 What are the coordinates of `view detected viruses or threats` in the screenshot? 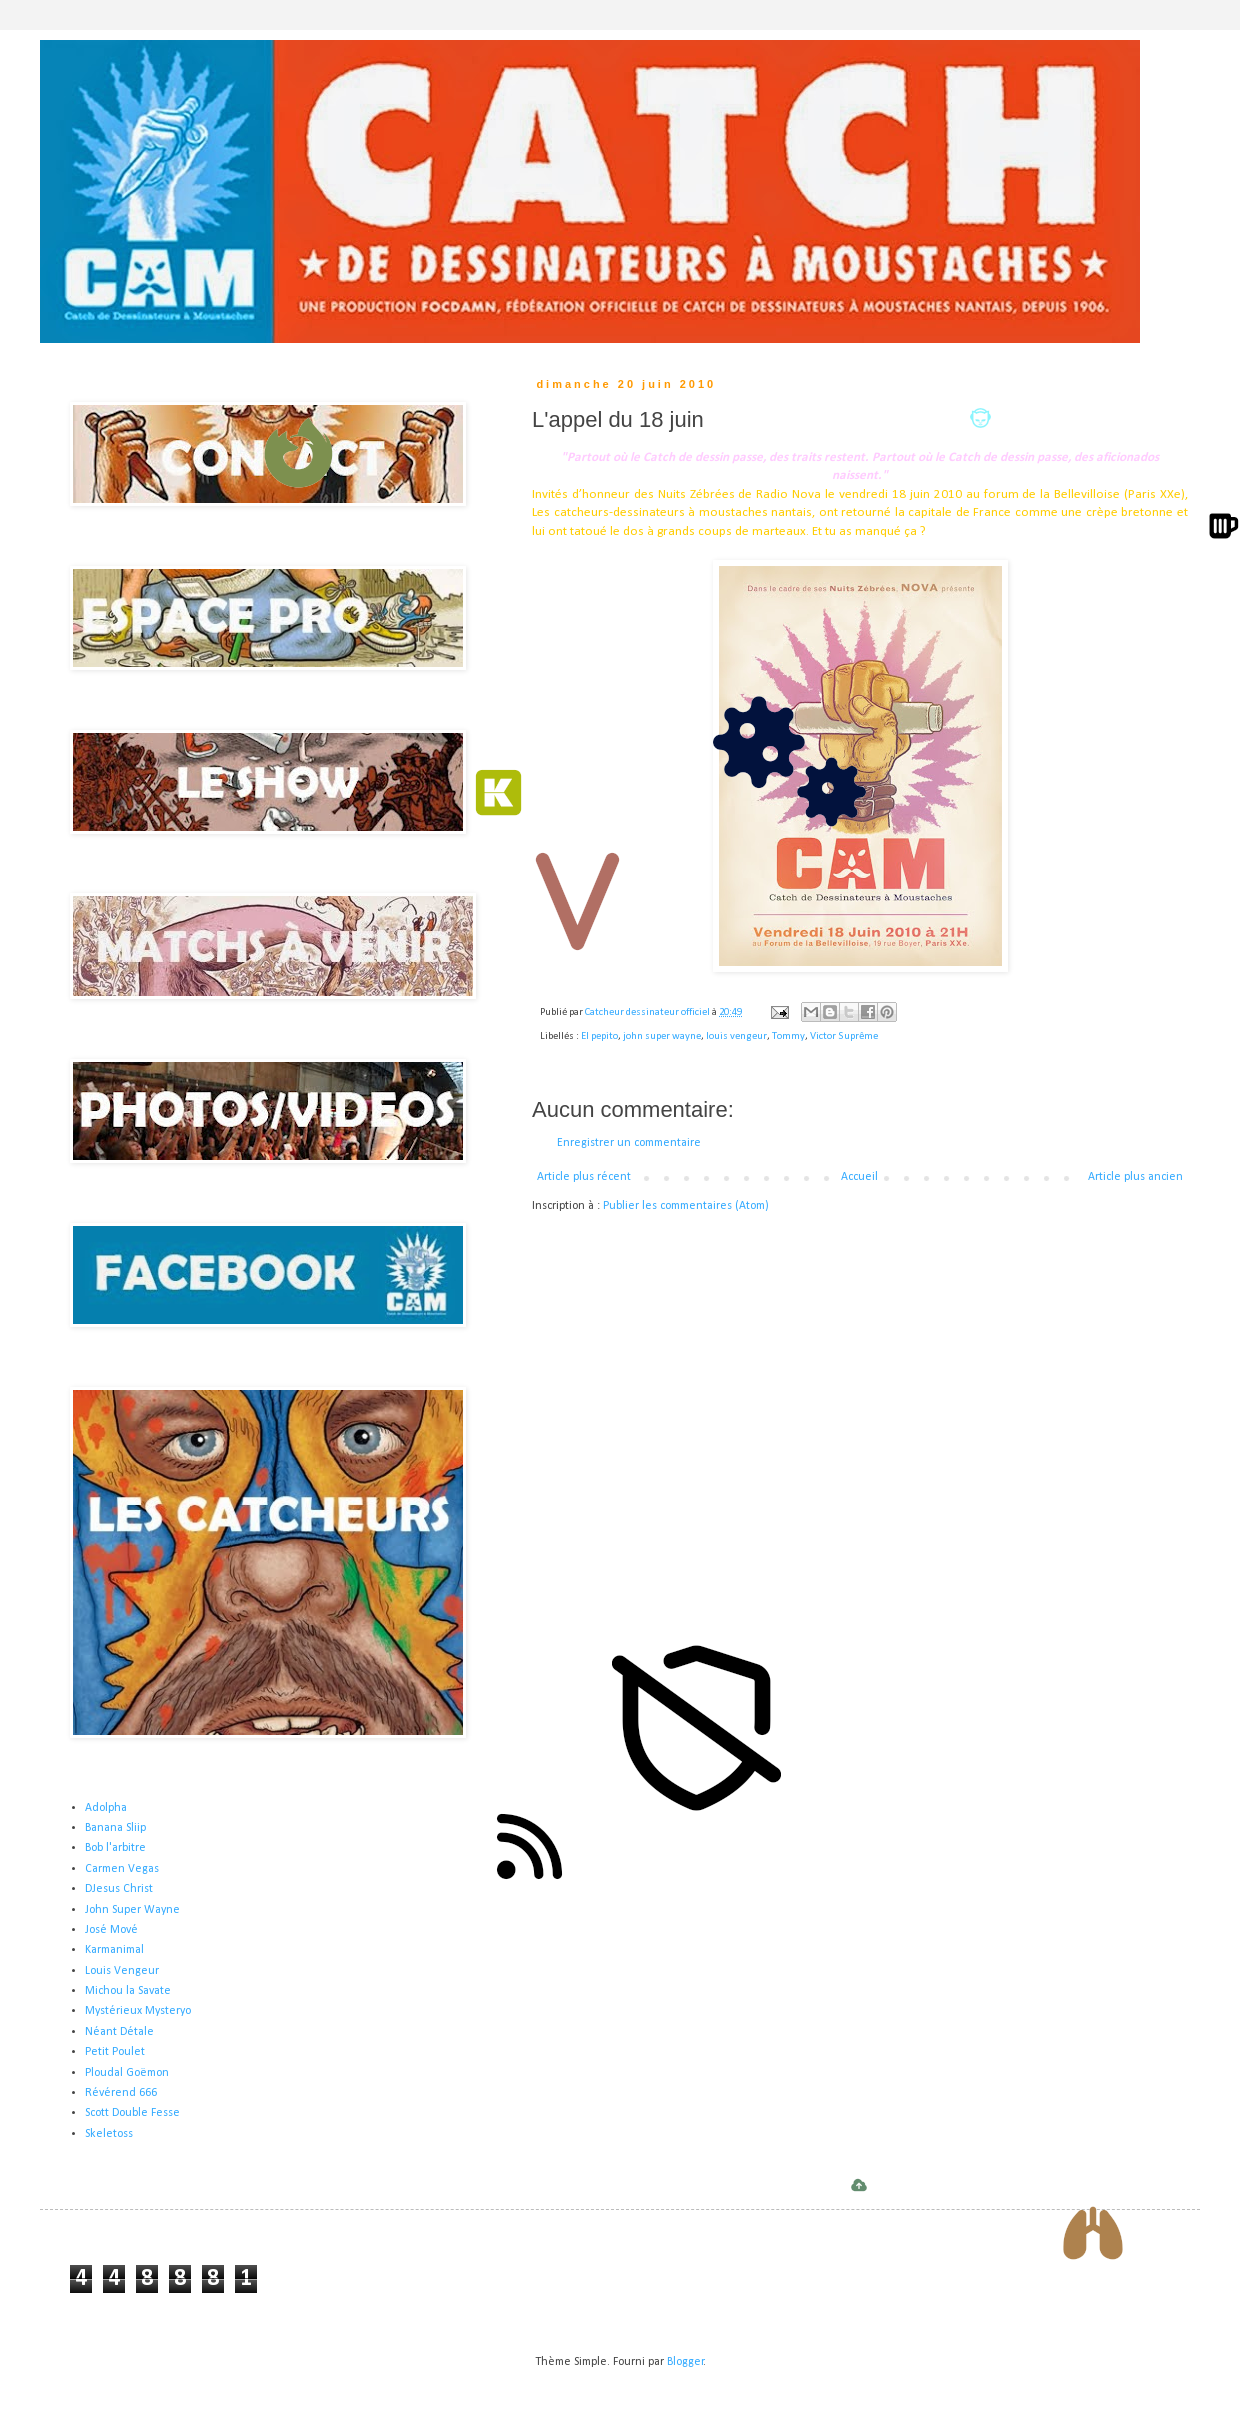 It's located at (789, 757).